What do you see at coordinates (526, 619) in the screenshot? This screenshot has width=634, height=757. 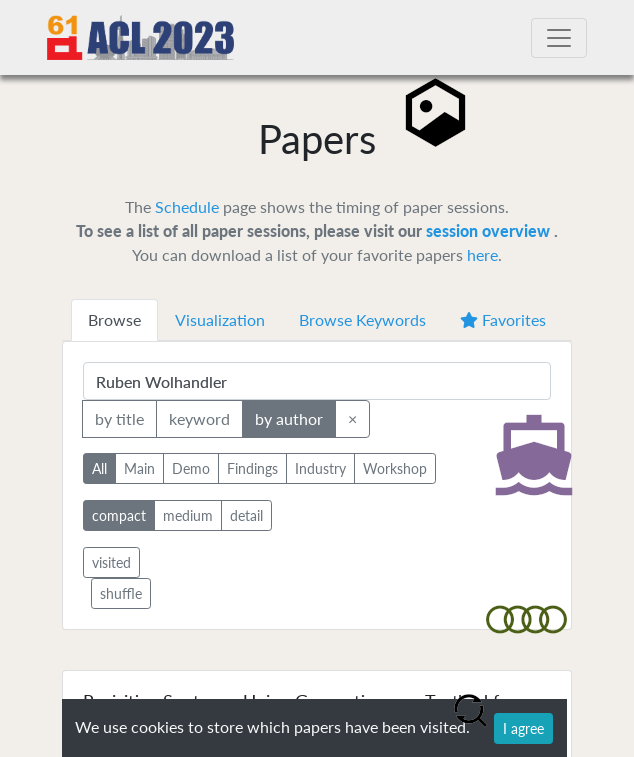 I see `Audi brand or vehicle information` at bounding box center [526, 619].